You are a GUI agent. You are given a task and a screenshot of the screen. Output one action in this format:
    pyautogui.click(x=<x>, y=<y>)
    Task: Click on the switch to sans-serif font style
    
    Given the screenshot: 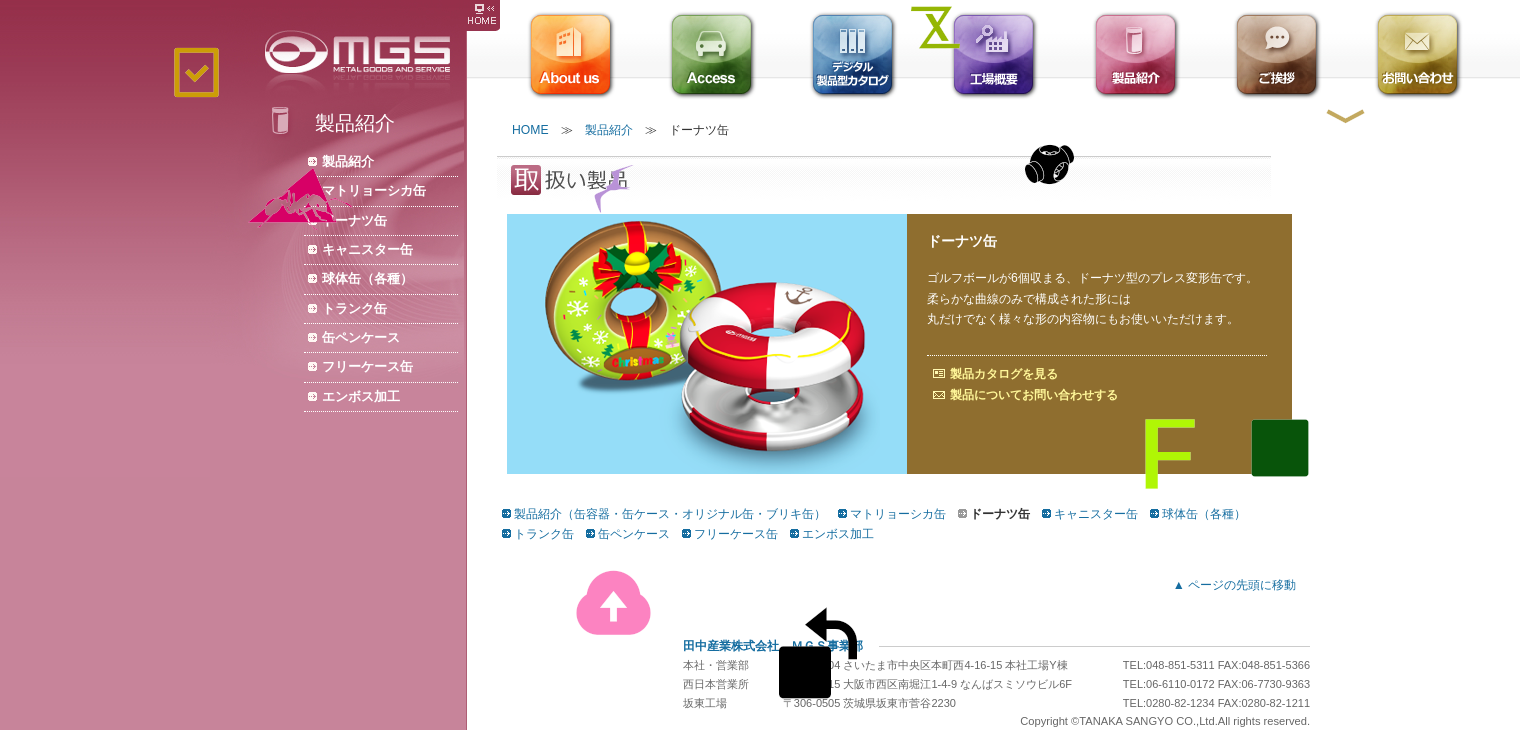 What is the action you would take?
    pyautogui.click(x=1166, y=452)
    